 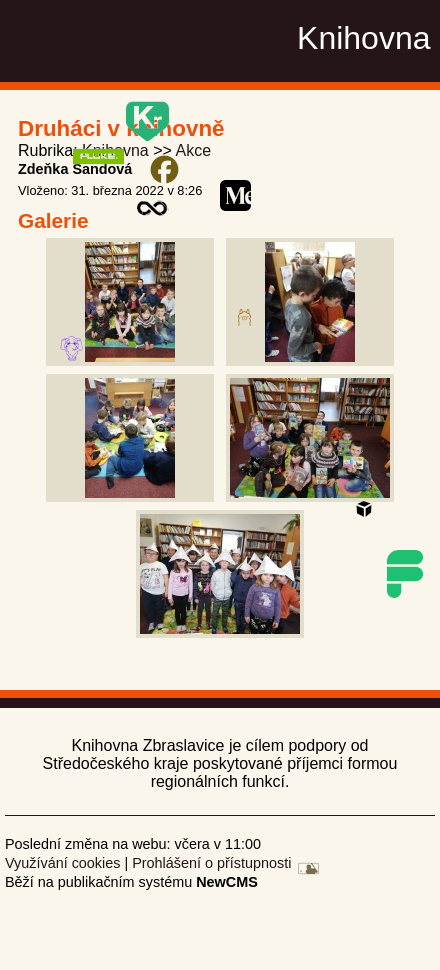 What do you see at coordinates (244, 317) in the screenshot?
I see `open the Ollama application` at bounding box center [244, 317].